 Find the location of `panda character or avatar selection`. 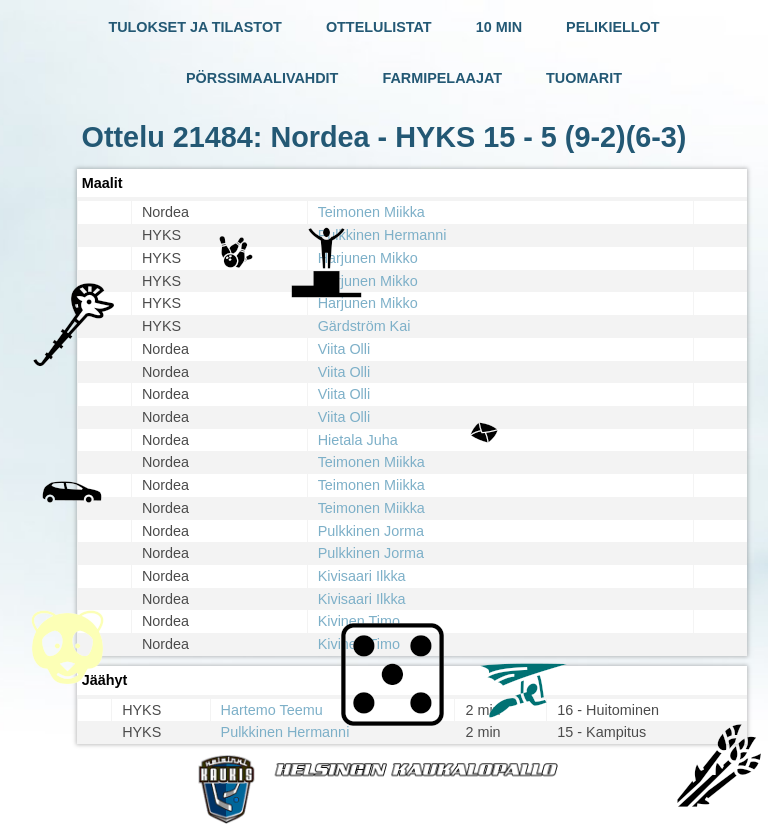

panda character or avatar selection is located at coordinates (67, 648).